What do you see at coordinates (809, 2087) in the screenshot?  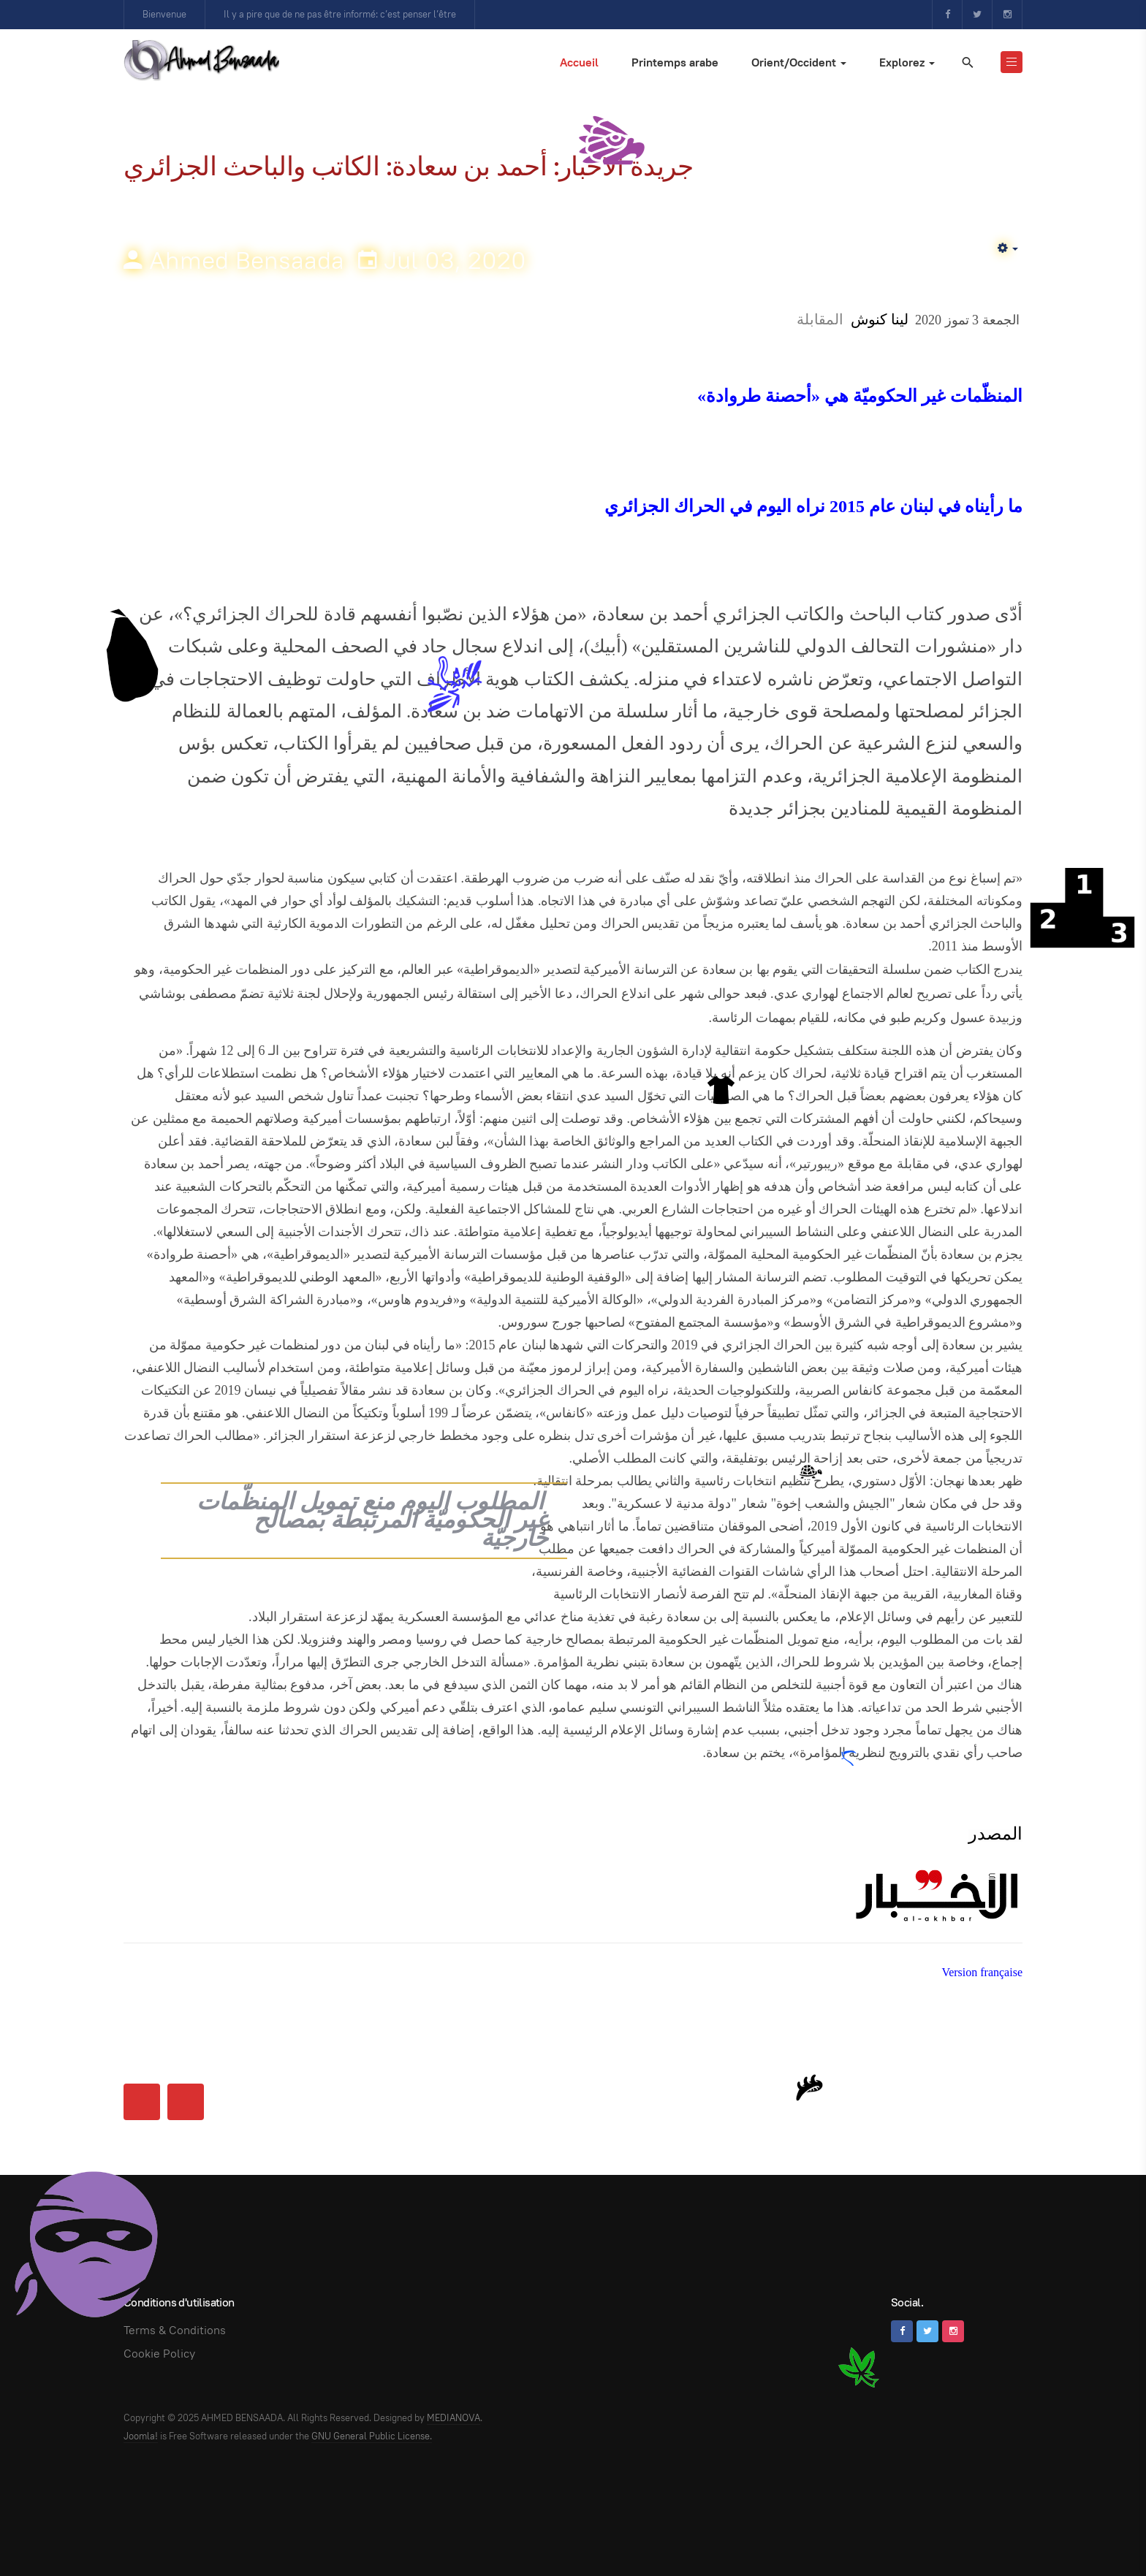 I see `select shell or fossil item in game inventory` at bounding box center [809, 2087].